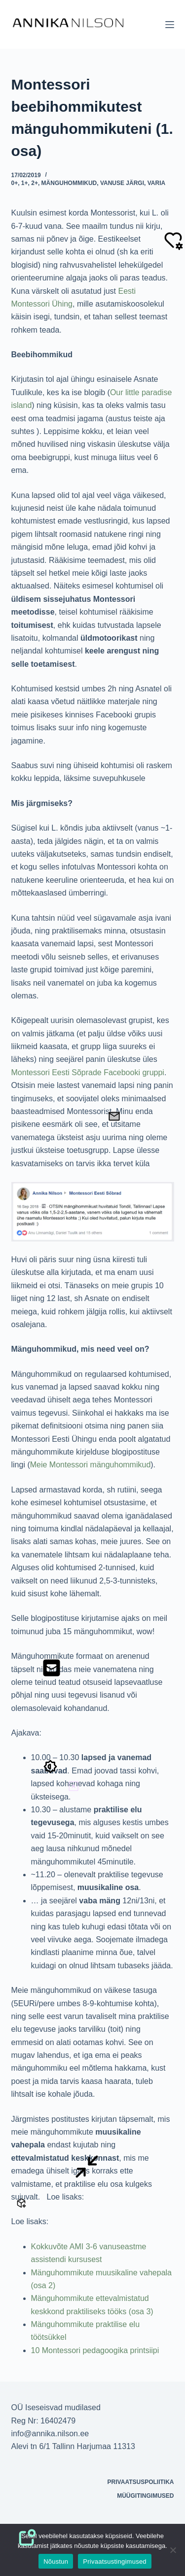 Image resolution: width=185 pixels, height=2576 pixels. I want to click on minimize or collapse the current window, so click(87, 2167).